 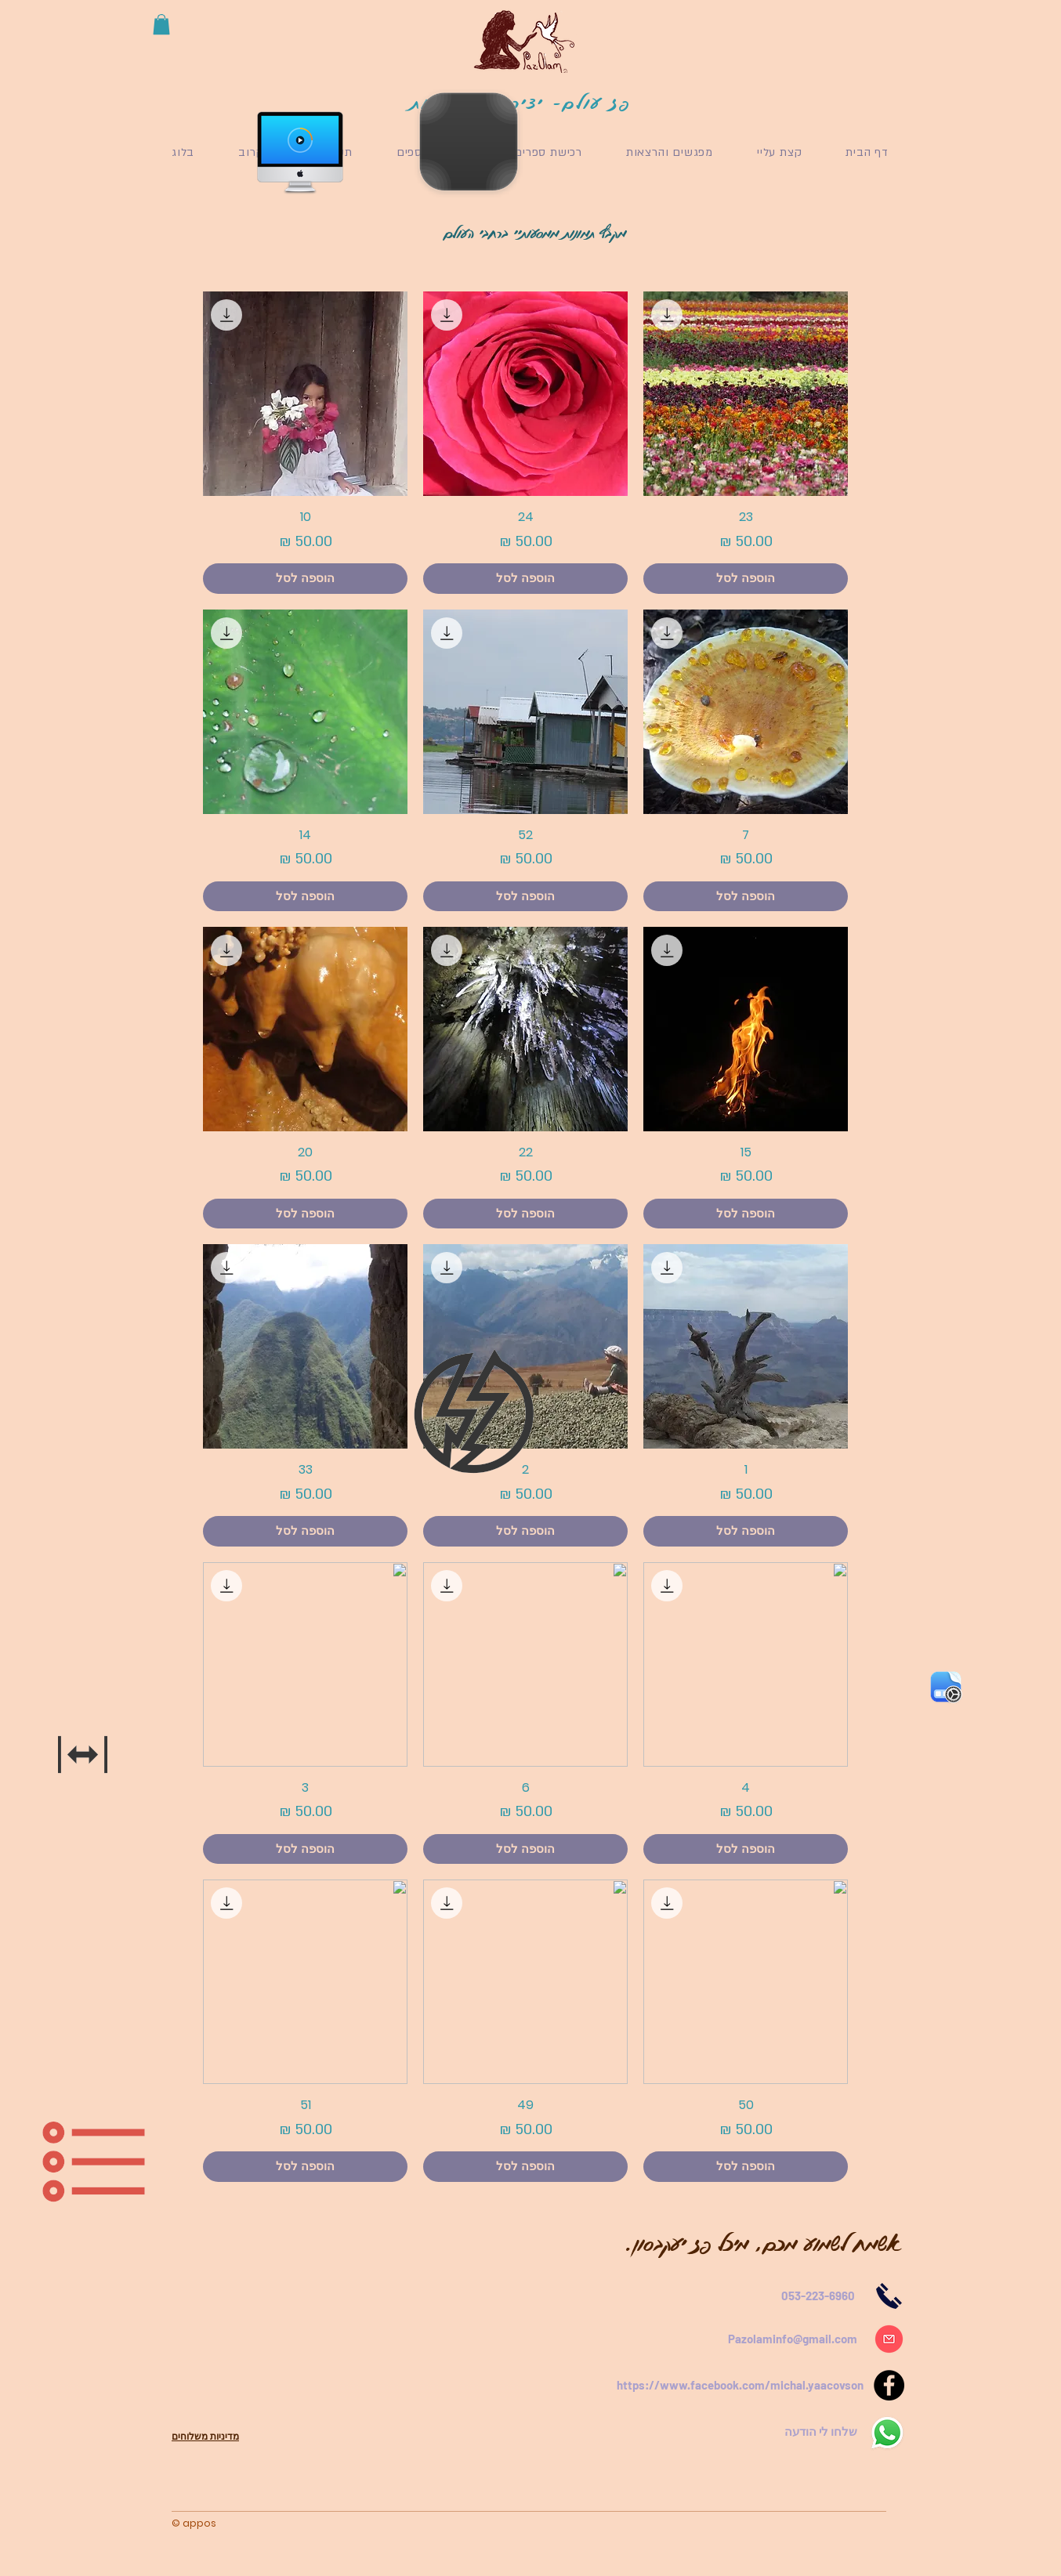 What do you see at coordinates (93, 2158) in the screenshot?
I see `view task list or to-do items` at bounding box center [93, 2158].